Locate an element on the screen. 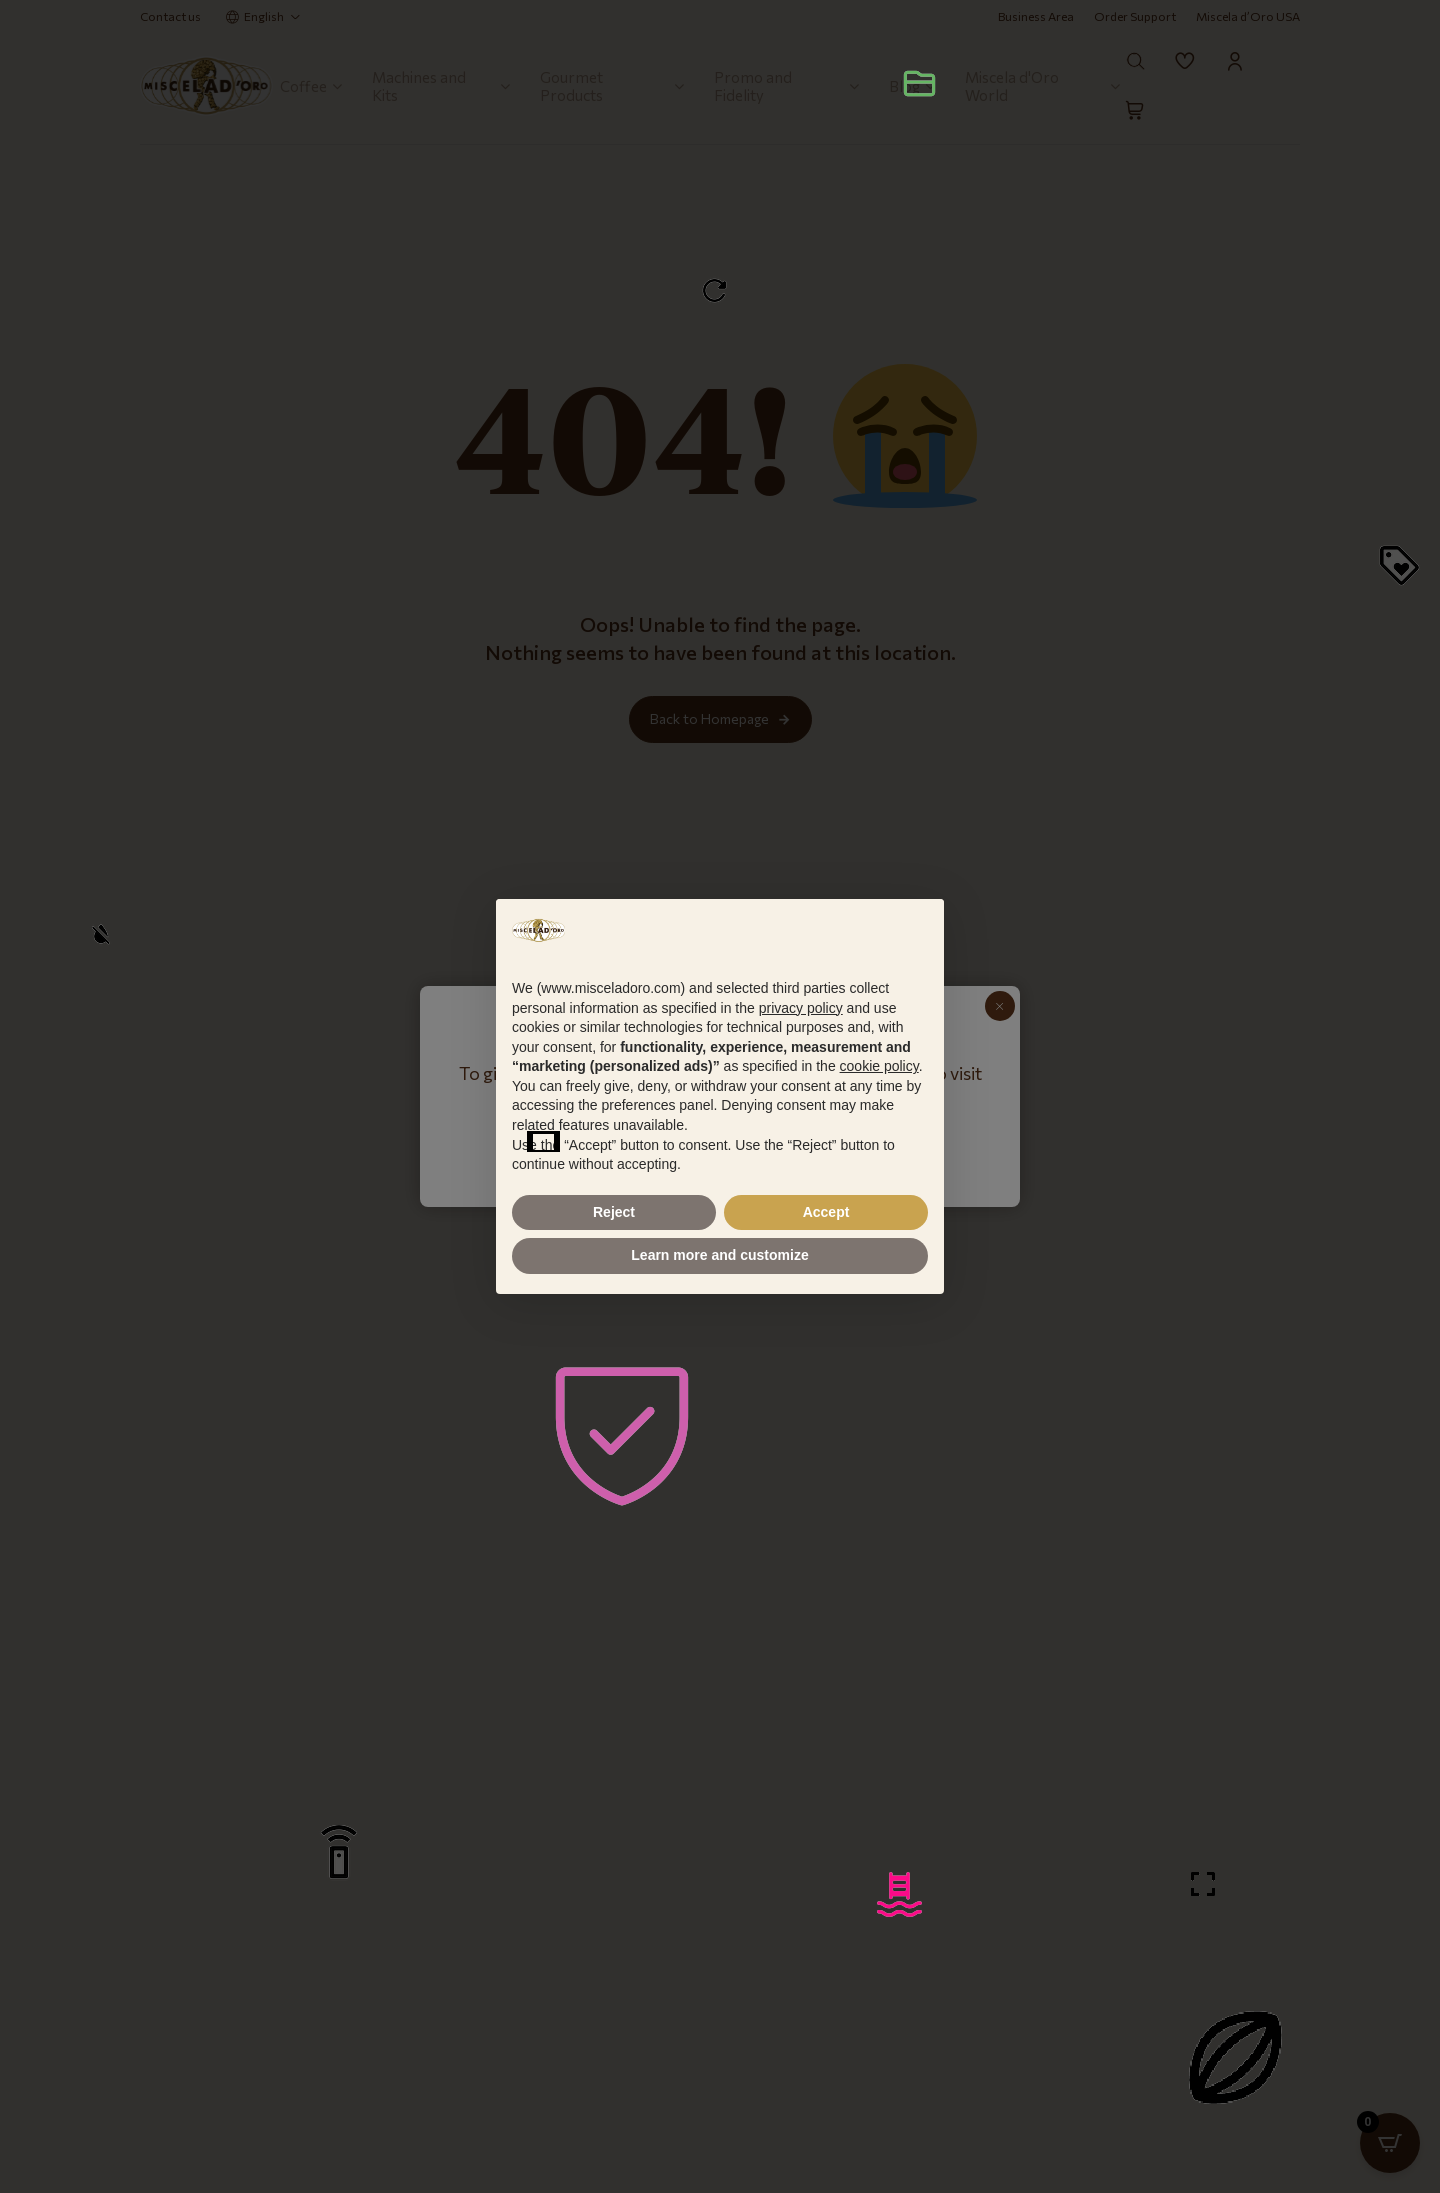  view rugby sports content is located at coordinates (1235, 2057).